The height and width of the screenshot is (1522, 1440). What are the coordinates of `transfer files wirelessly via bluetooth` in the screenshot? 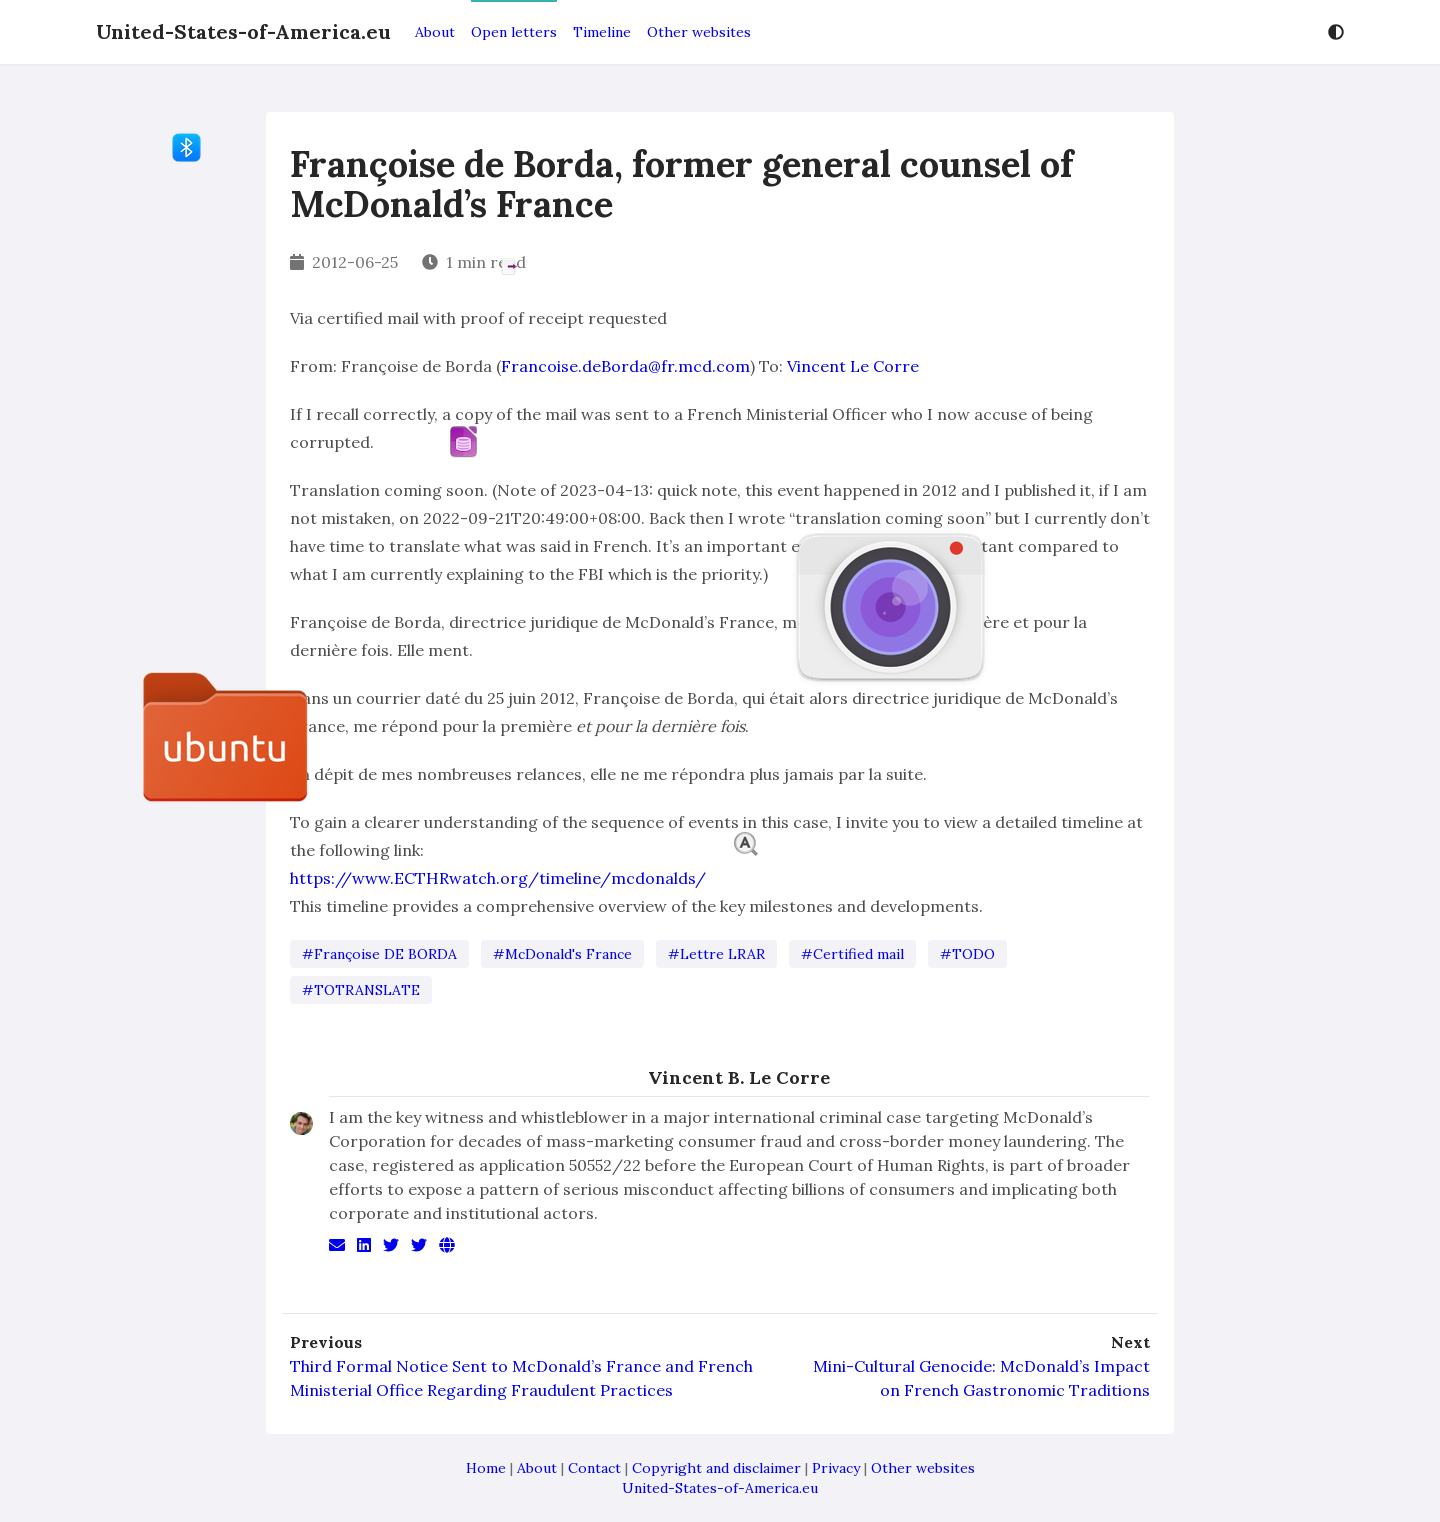 It's located at (186, 147).